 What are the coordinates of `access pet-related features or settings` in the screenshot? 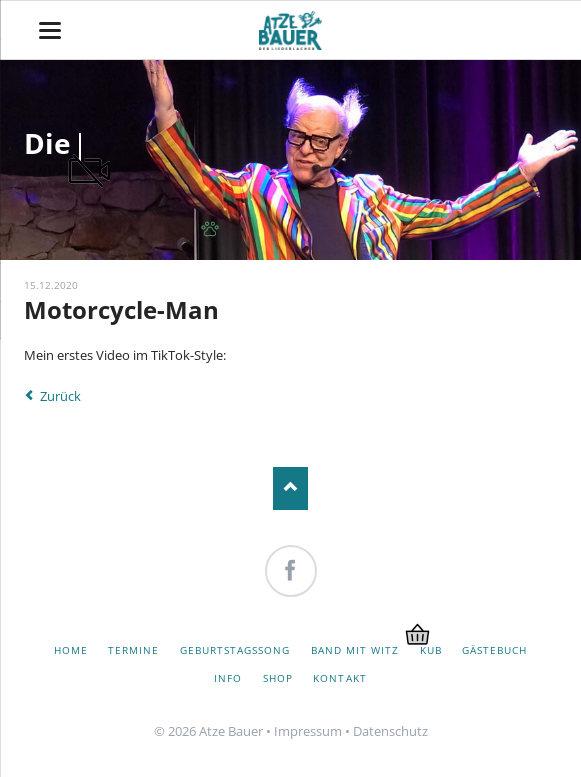 It's located at (210, 229).